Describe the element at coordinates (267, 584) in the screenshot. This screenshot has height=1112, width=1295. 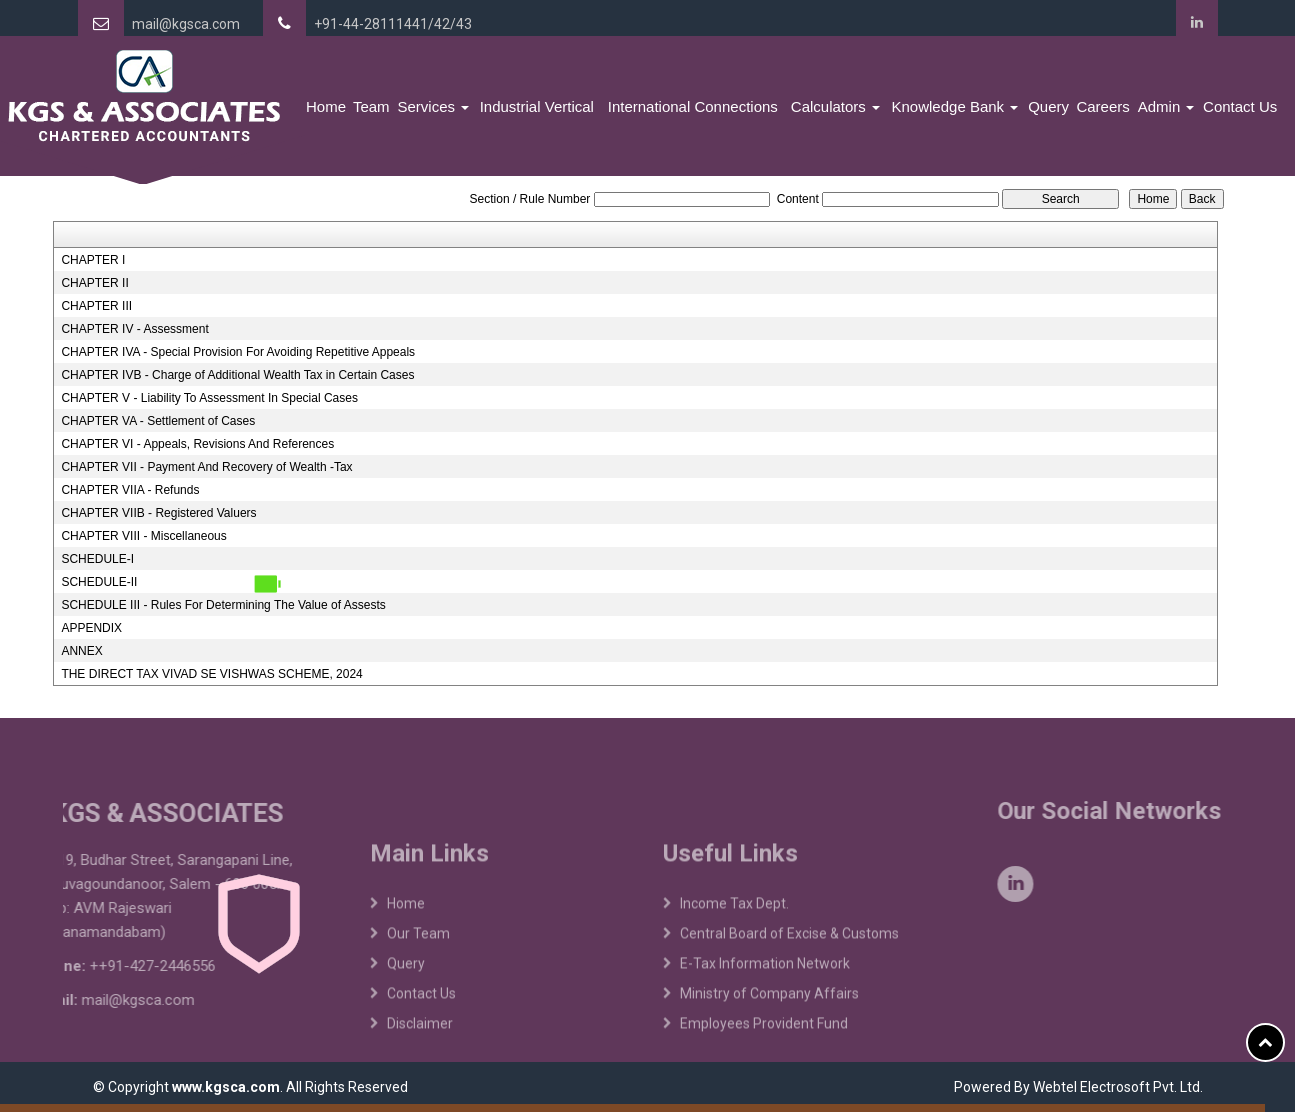
I see `indicates current battery level` at that location.